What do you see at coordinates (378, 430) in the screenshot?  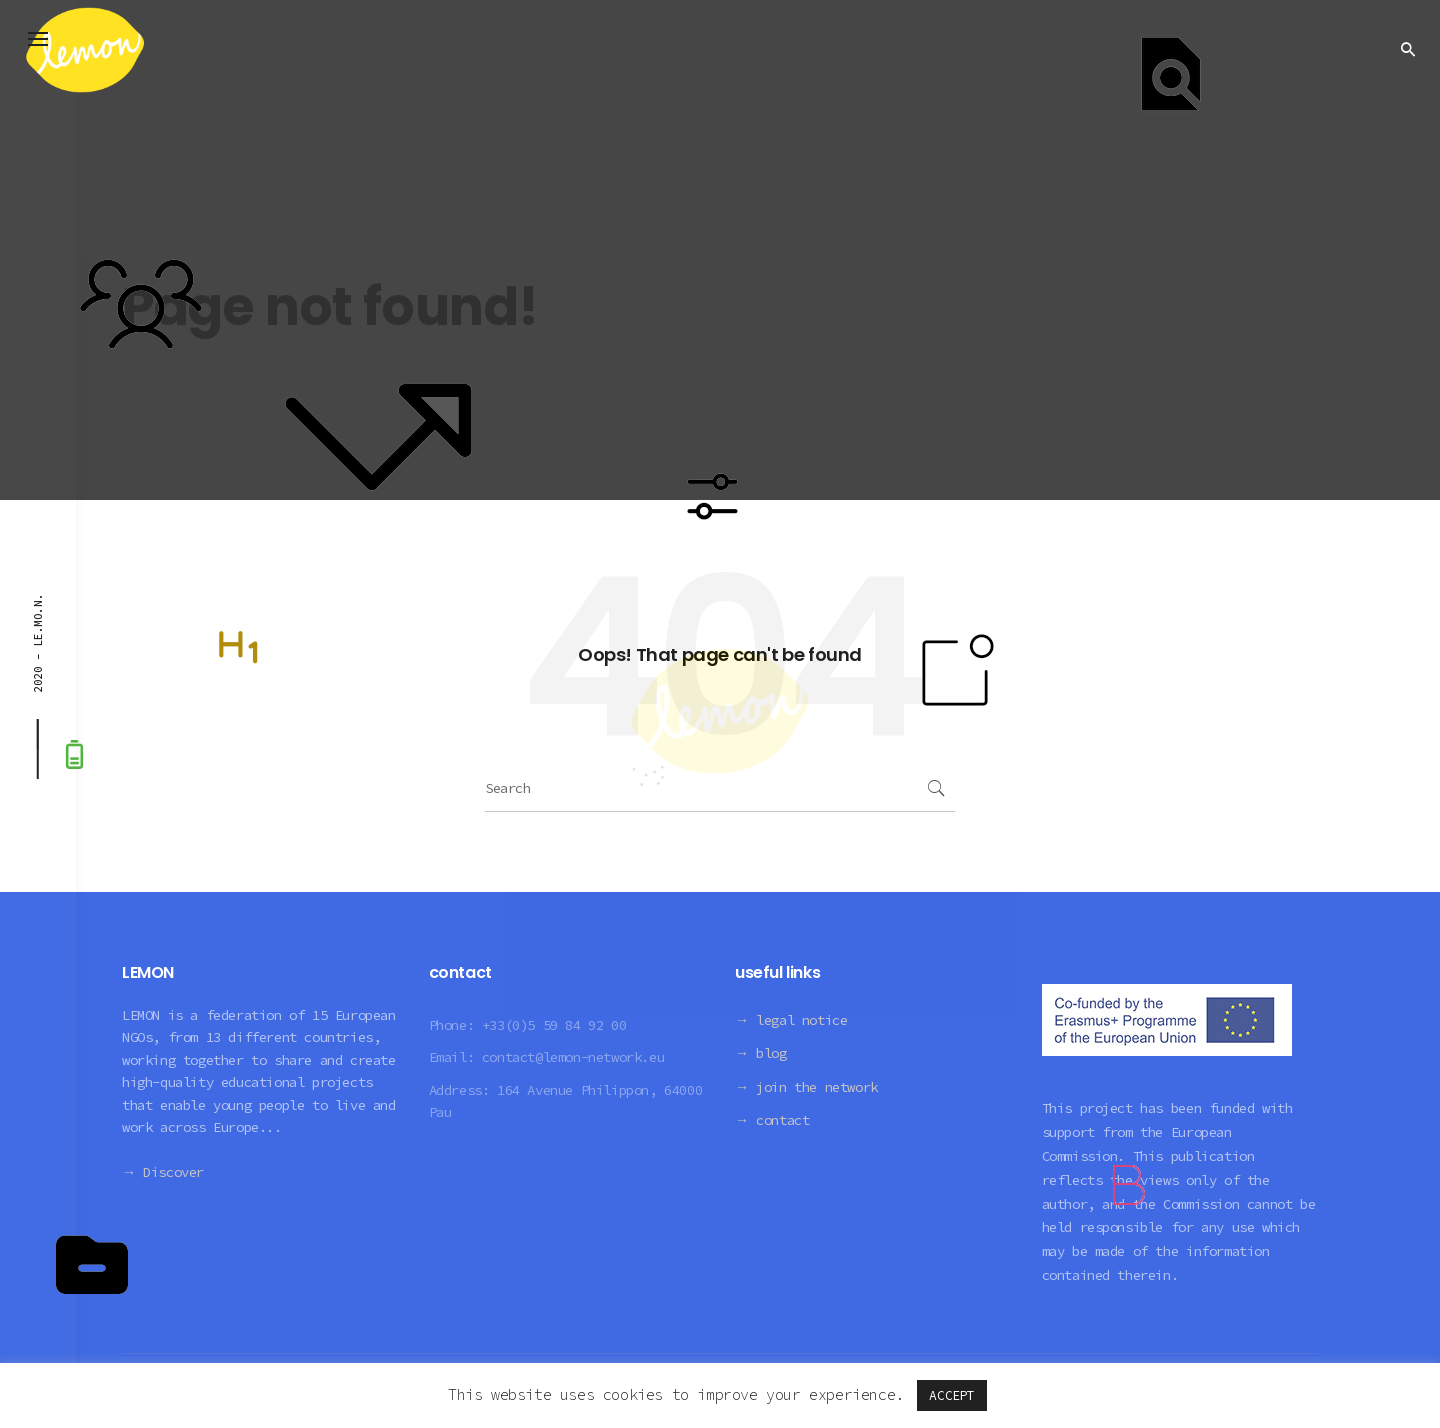 I see `reply to a message or forward content` at bounding box center [378, 430].